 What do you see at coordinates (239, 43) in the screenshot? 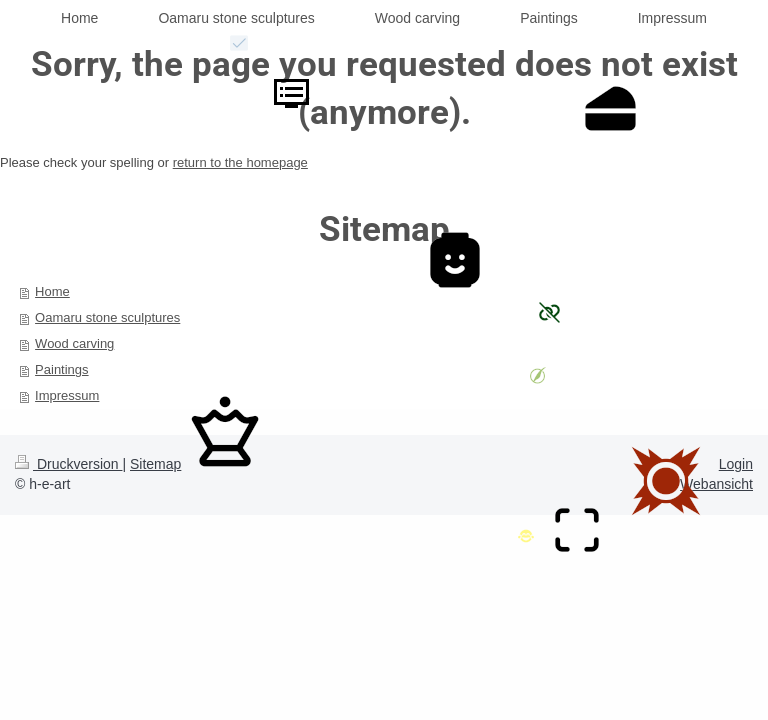
I see `confirm or submit an action` at bounding box center [239, 43].